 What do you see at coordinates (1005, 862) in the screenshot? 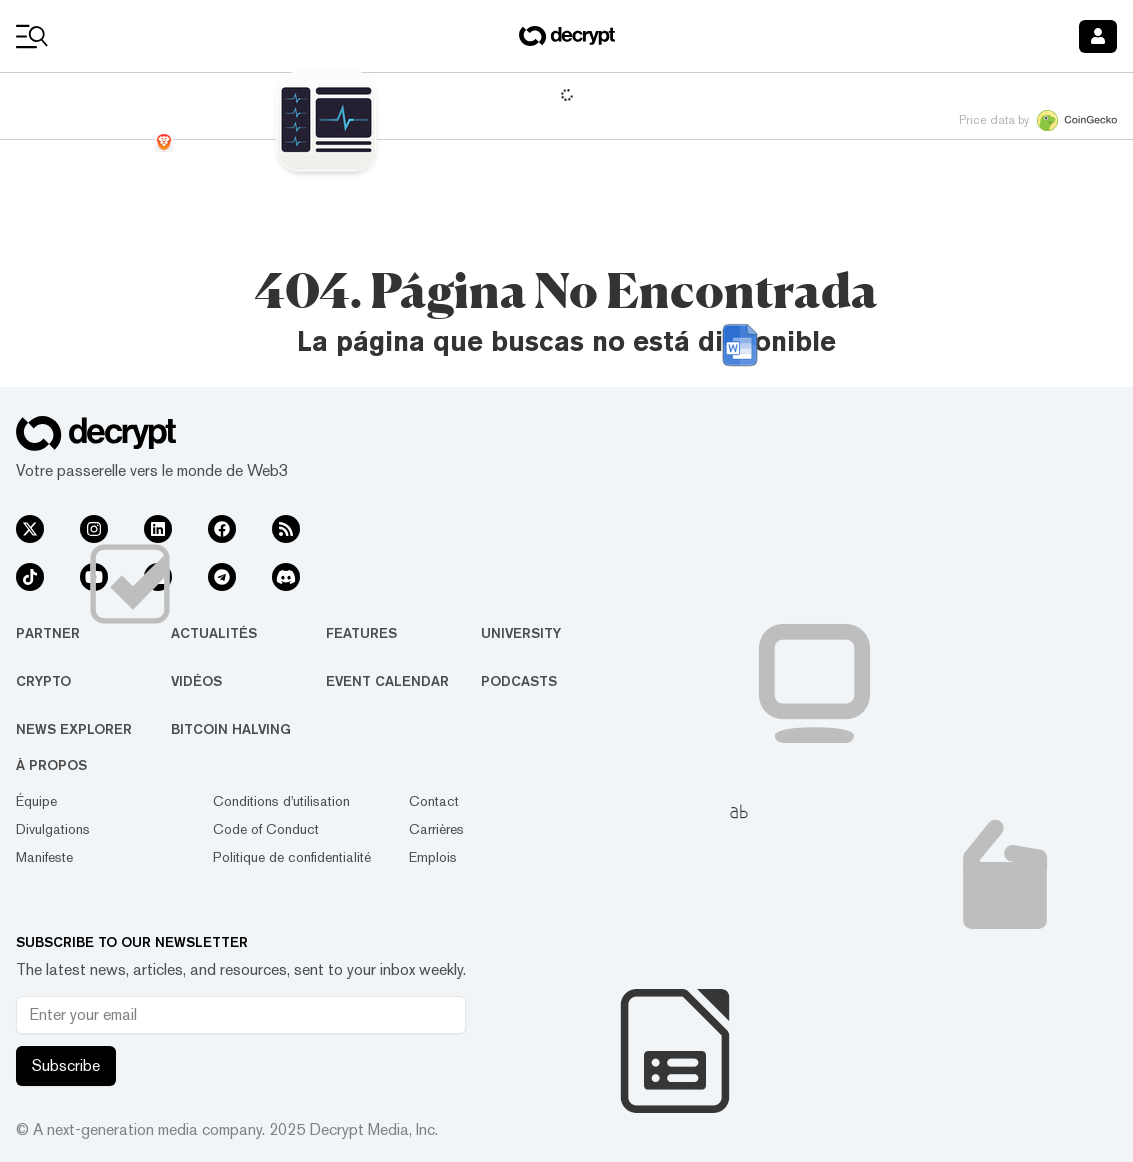
I see `install new software or application` at bounding box center [1005, 862].